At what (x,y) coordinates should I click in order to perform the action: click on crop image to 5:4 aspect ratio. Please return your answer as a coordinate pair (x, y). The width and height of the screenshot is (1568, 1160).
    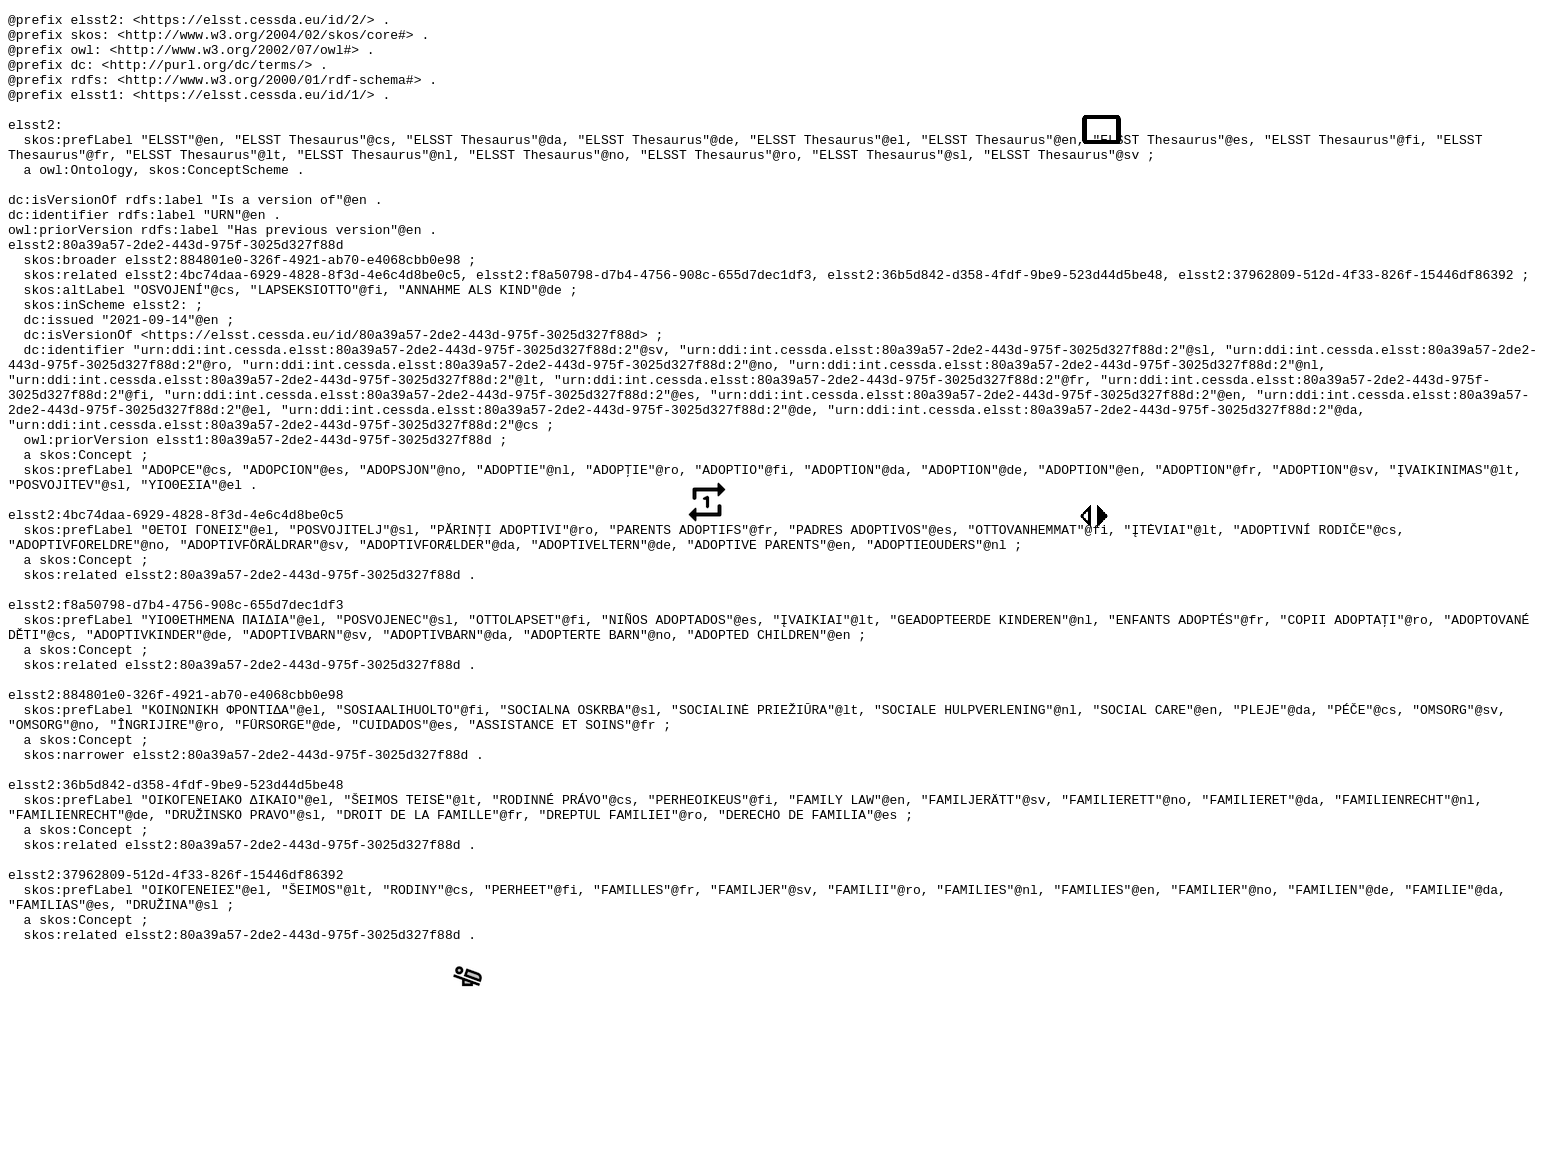
    Looking at the image, I should click on (1101, 129).